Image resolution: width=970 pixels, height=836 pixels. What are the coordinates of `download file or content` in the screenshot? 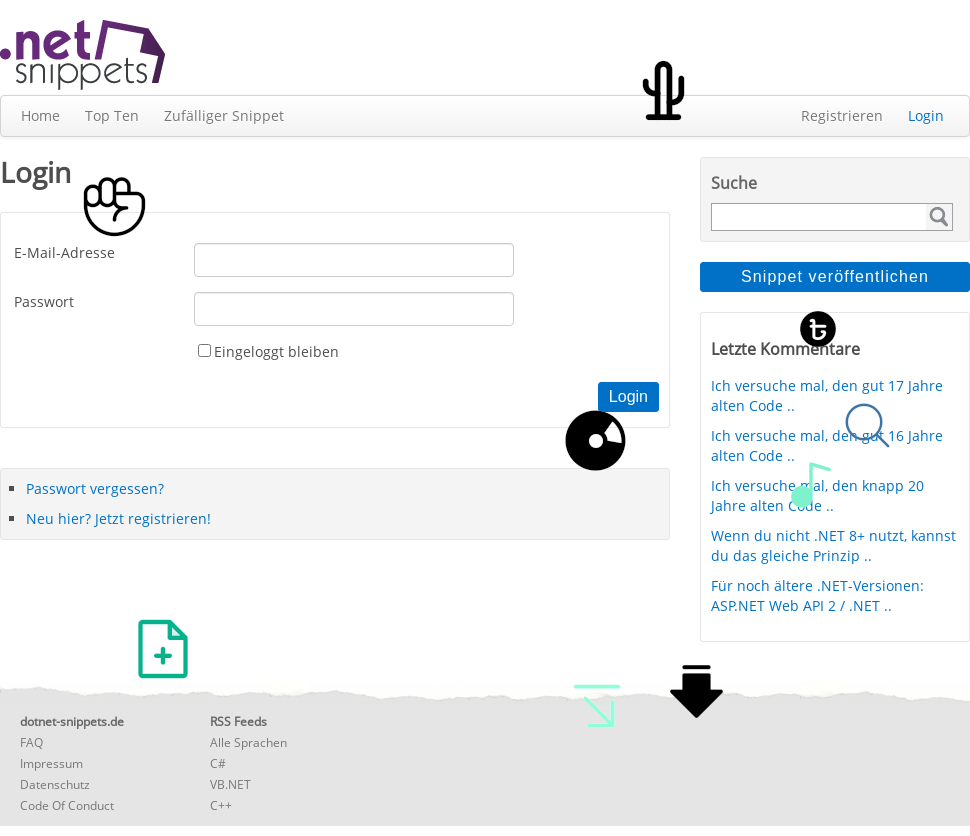 It's located at (696, 689).